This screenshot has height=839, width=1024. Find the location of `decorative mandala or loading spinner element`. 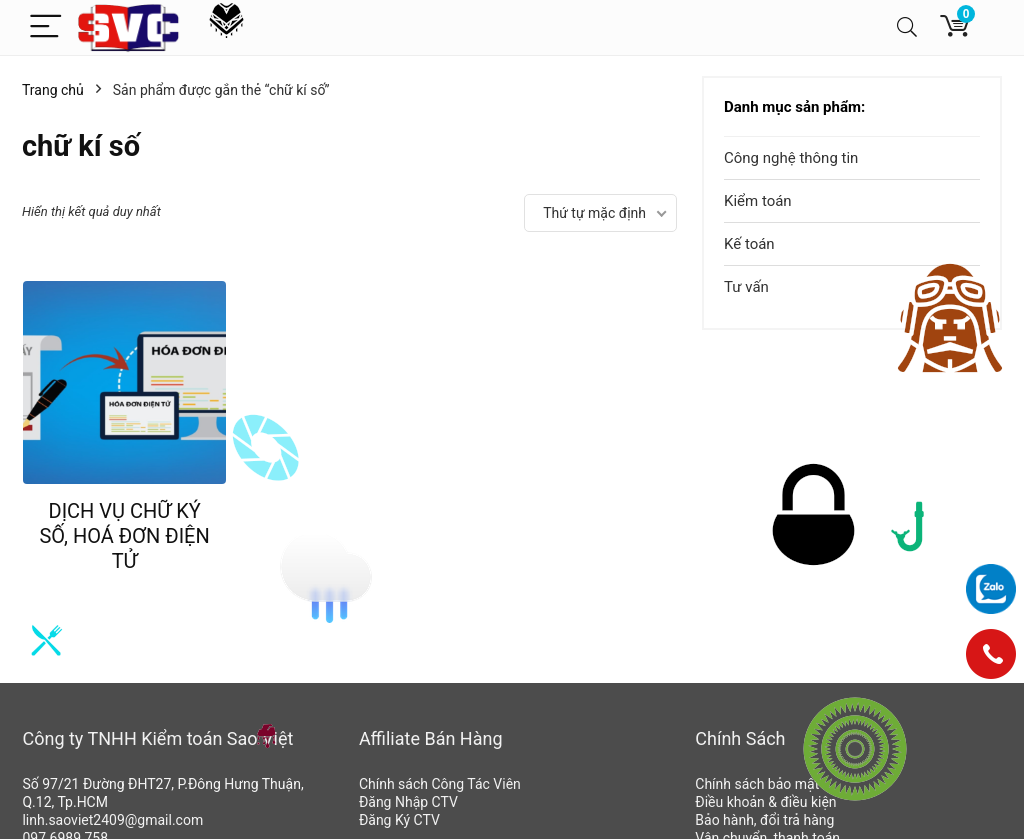

decorative mandala or loading spinner element is located at coordinates (855, 749).